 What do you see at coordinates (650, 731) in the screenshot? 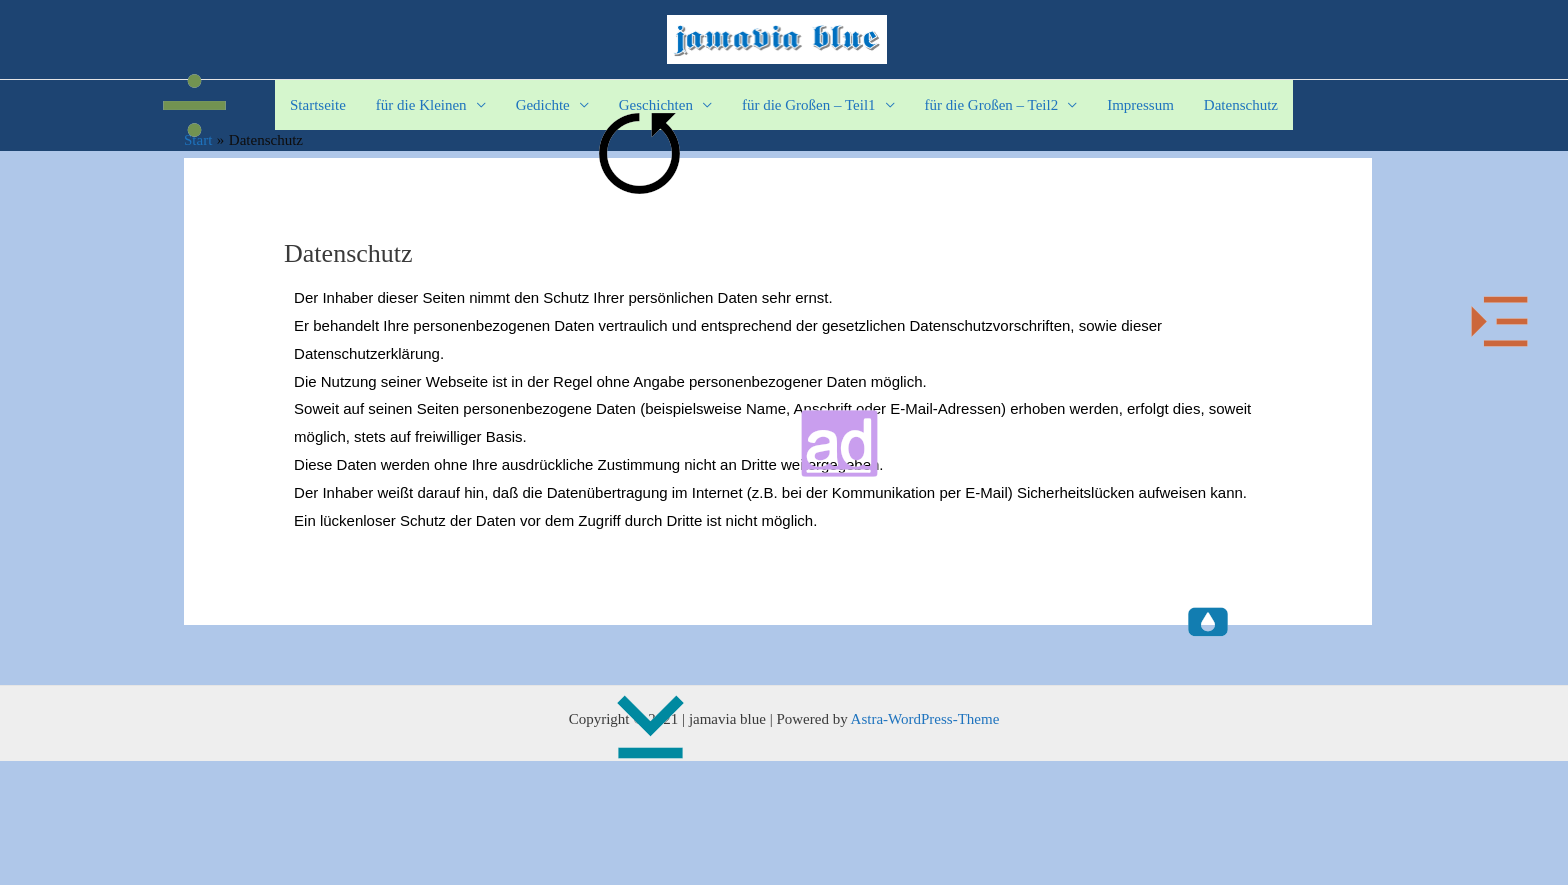
I see `skip to bottom of page or list` at bounding box center [650, 731].